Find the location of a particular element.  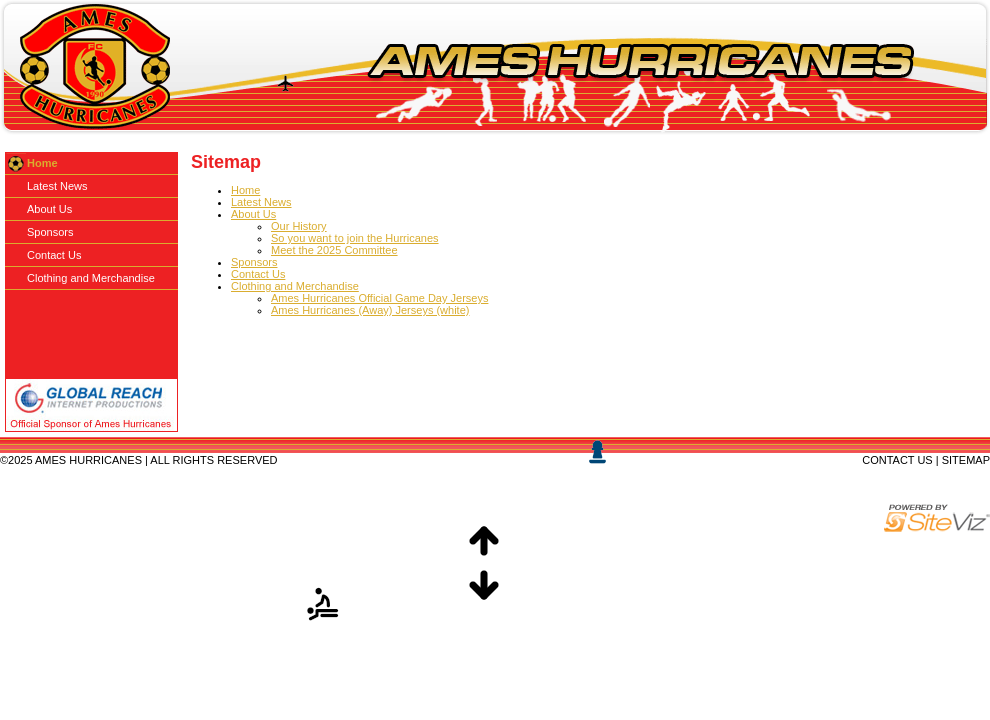

enable airplane mode is located at coordinates (285, 83).